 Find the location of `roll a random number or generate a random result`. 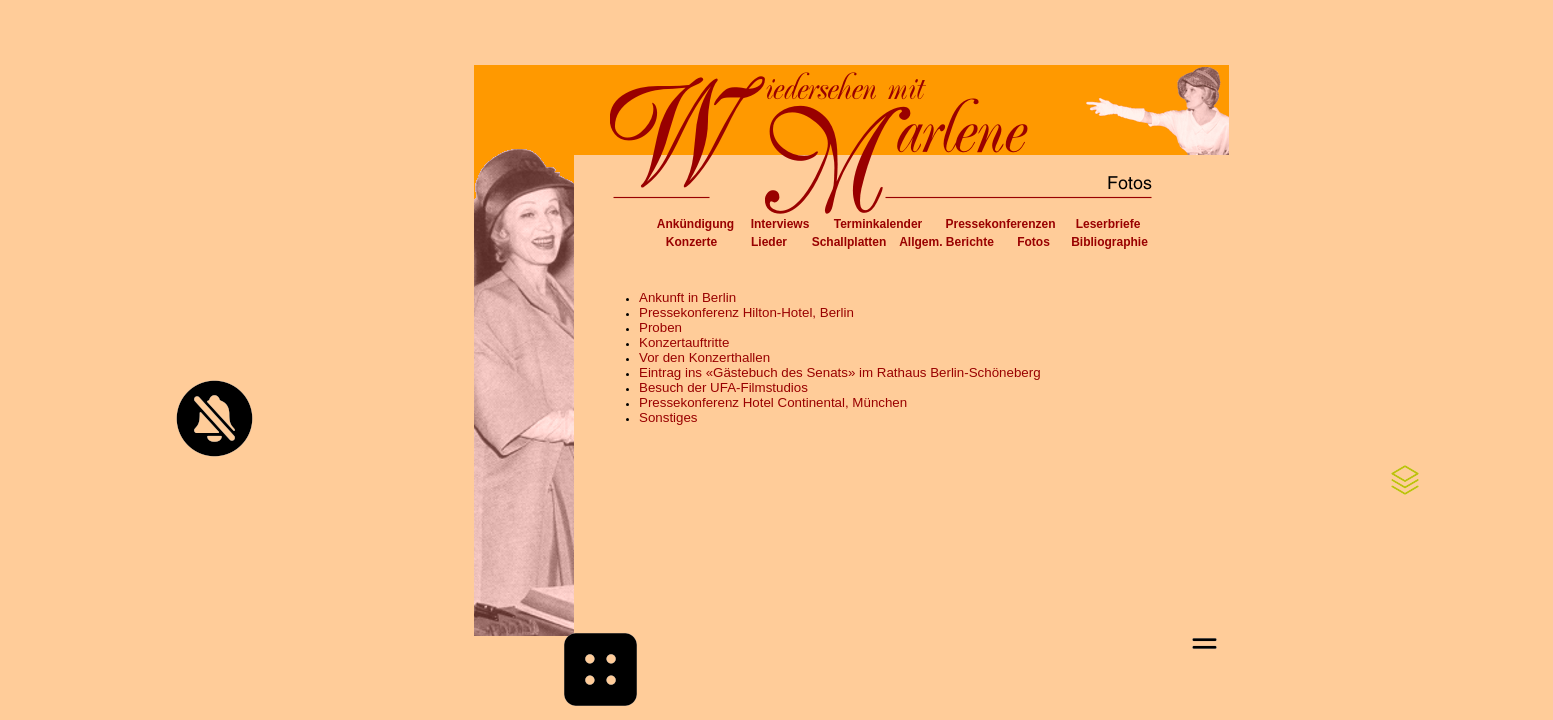

roll a random number or generate a random result is located at coordinates (600, 669).